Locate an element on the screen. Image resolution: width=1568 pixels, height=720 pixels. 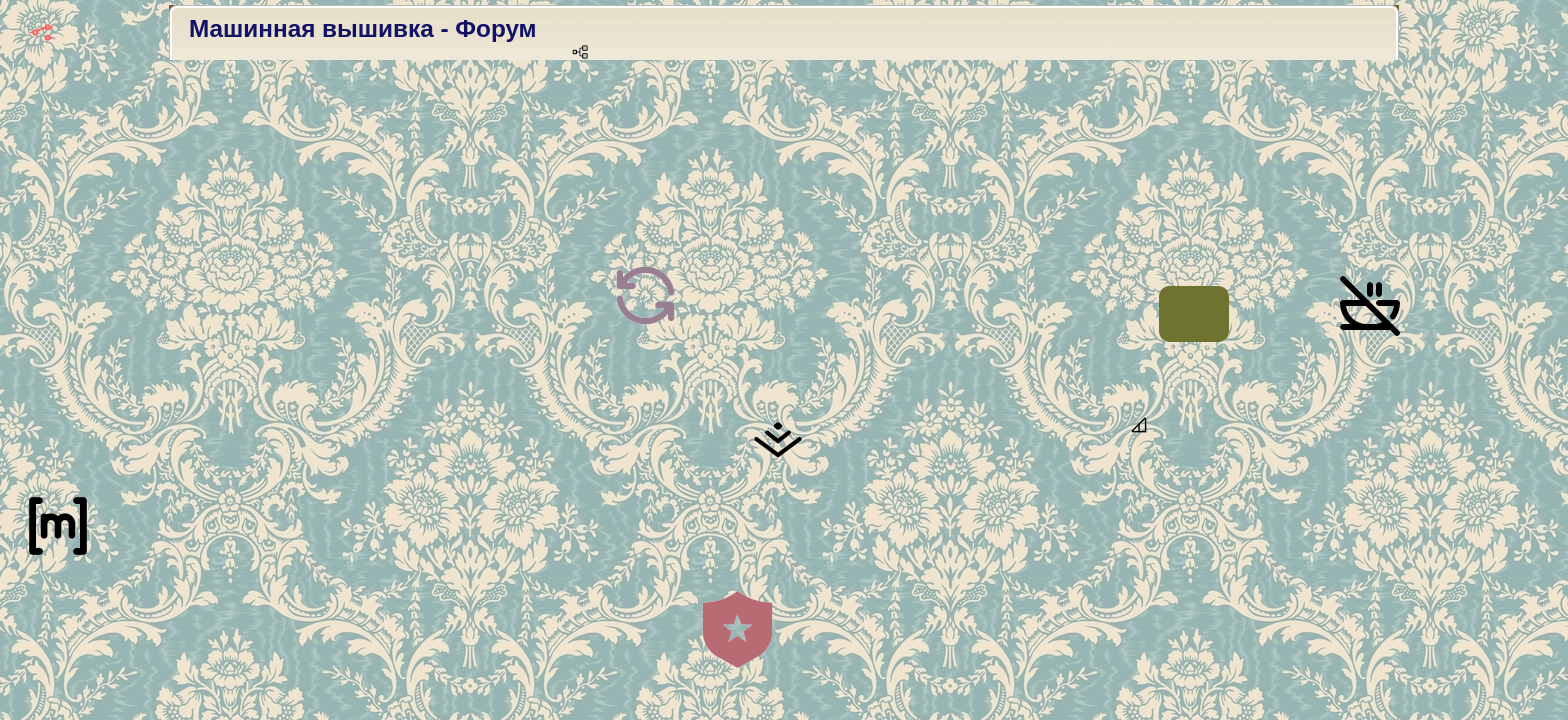
view security or protection settings is located at coordinates (737, 629).